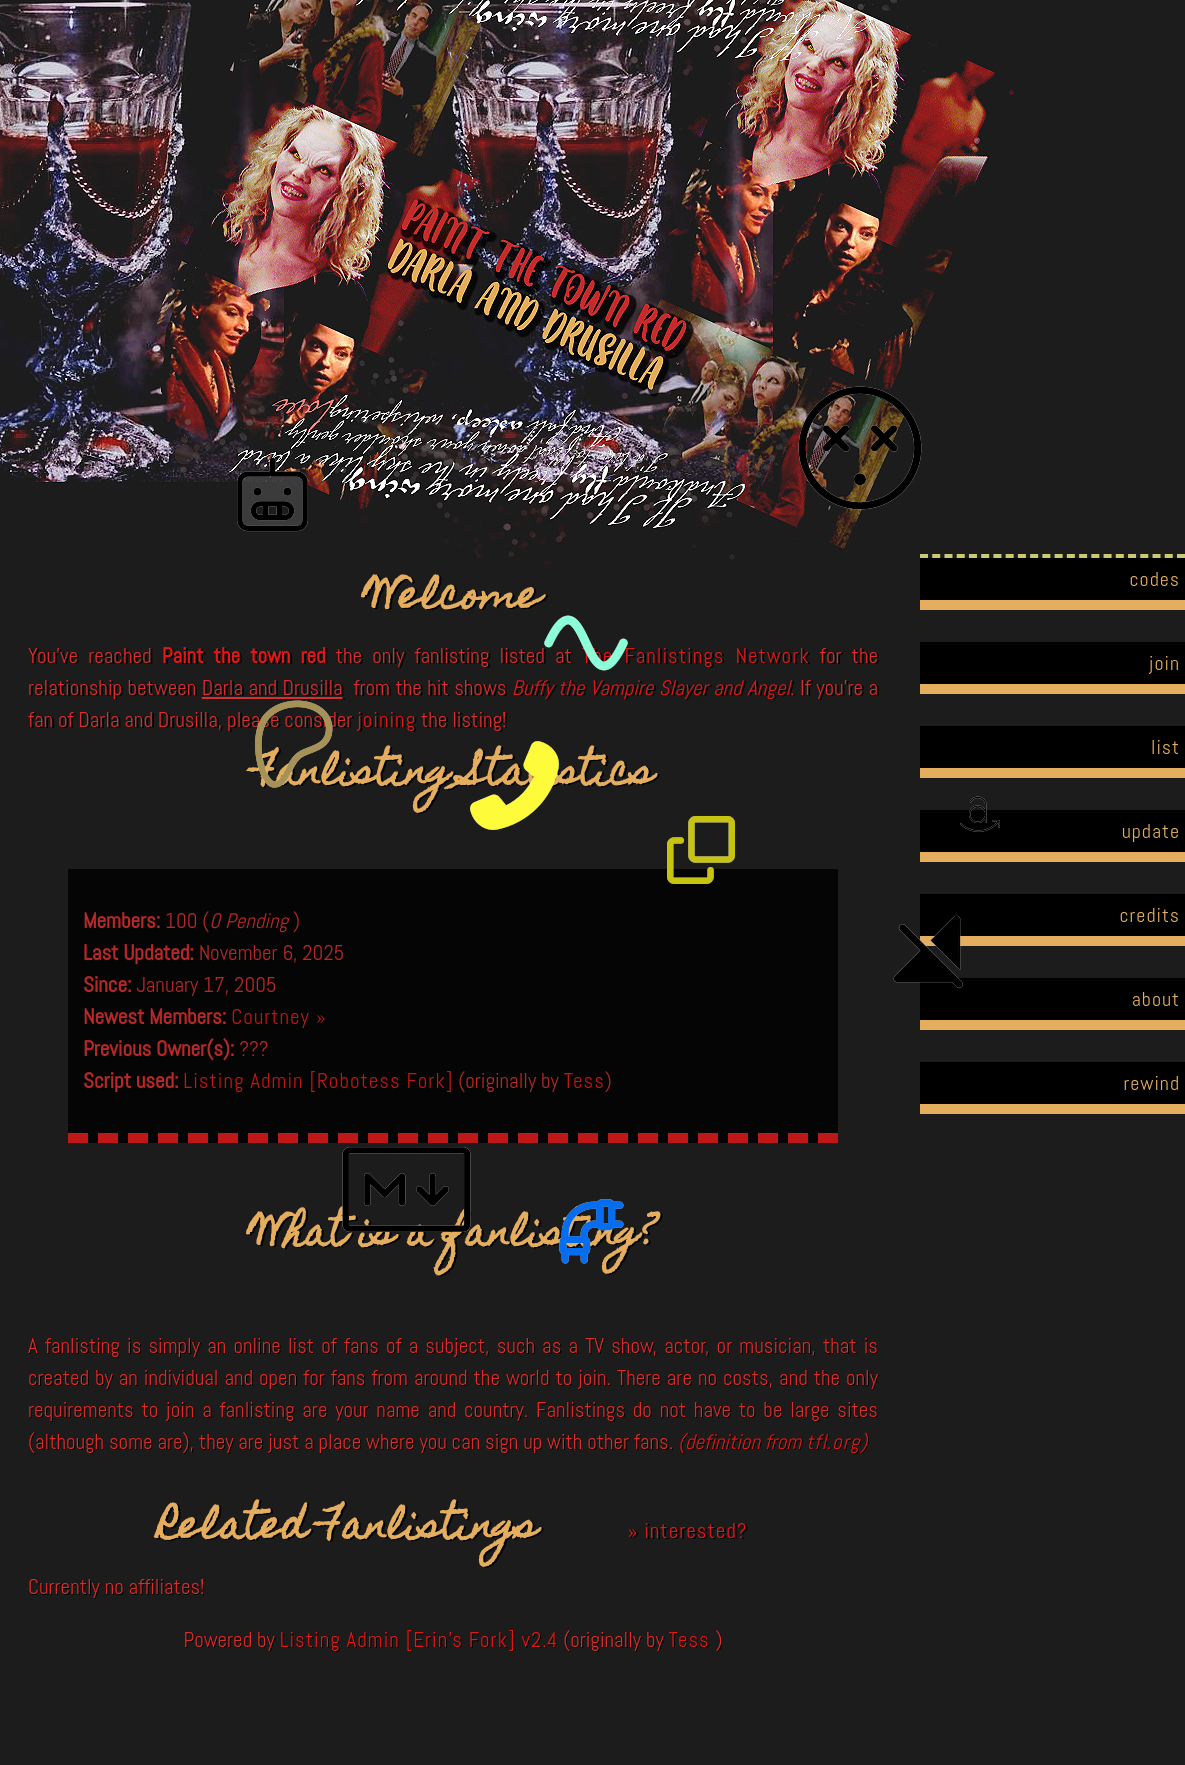 This screenshot has height=1765, width=1185. Describe the element at coordinates (586, 643) in the screenshot. I see `audio or sound wave visualization` at that location.